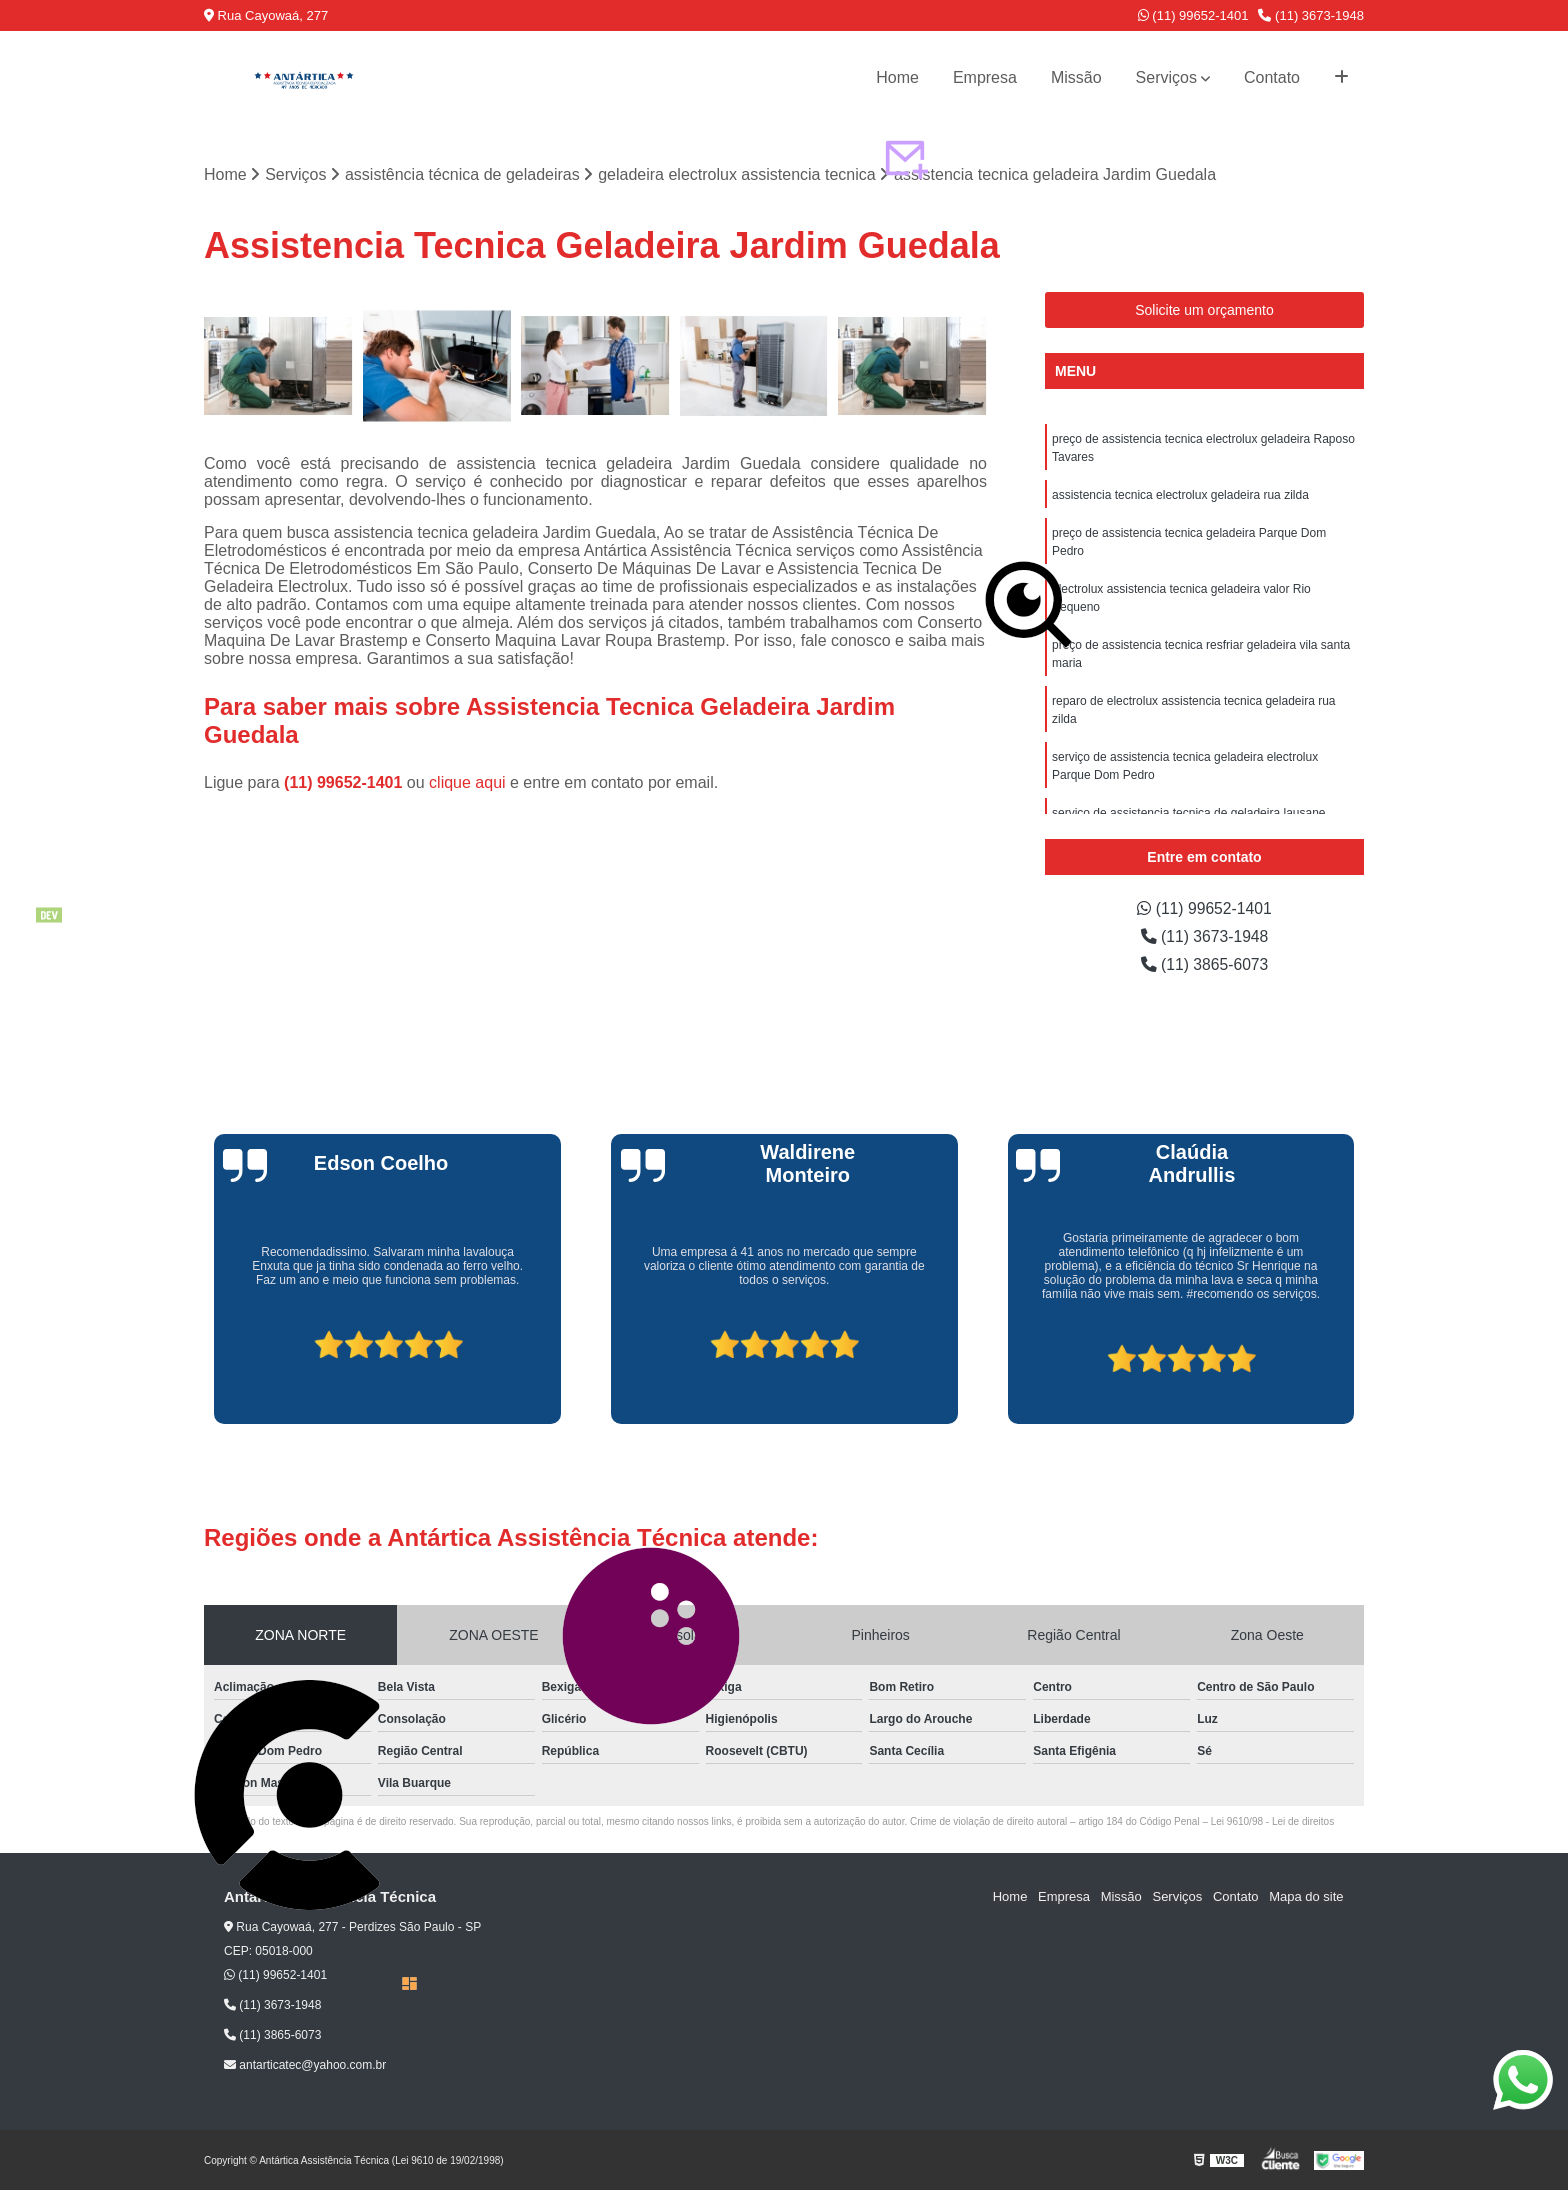  I want to click on clerk authentication service logo, so click(287, 1795).